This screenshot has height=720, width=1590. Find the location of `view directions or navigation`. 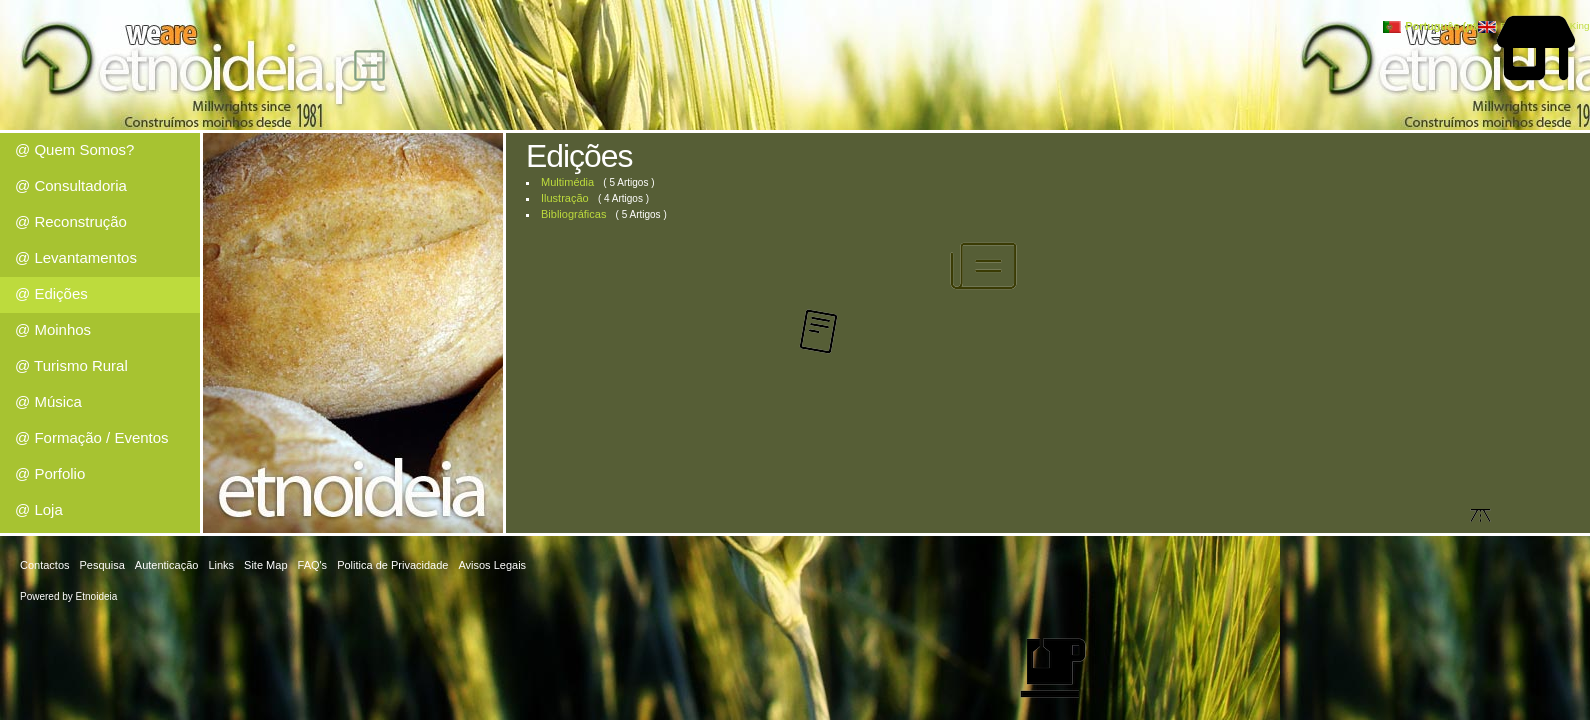

view directions or navigation is located at coordinates (1480, 515).